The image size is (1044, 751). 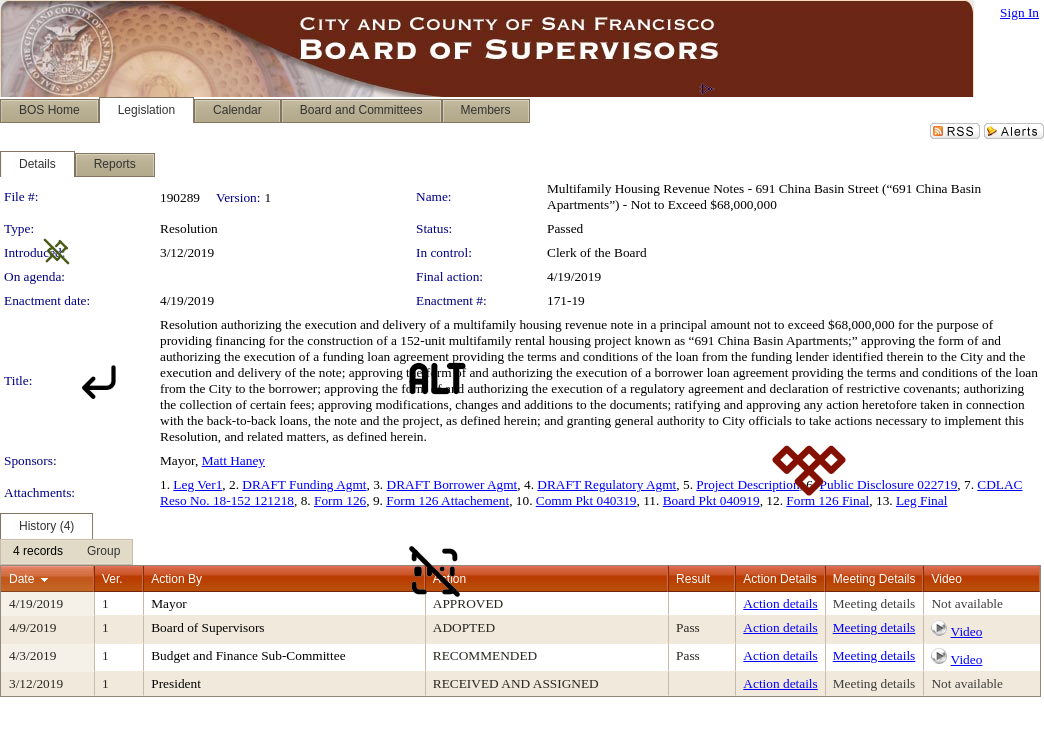 I want to click on unpin this item, so click(x=56, y=251).